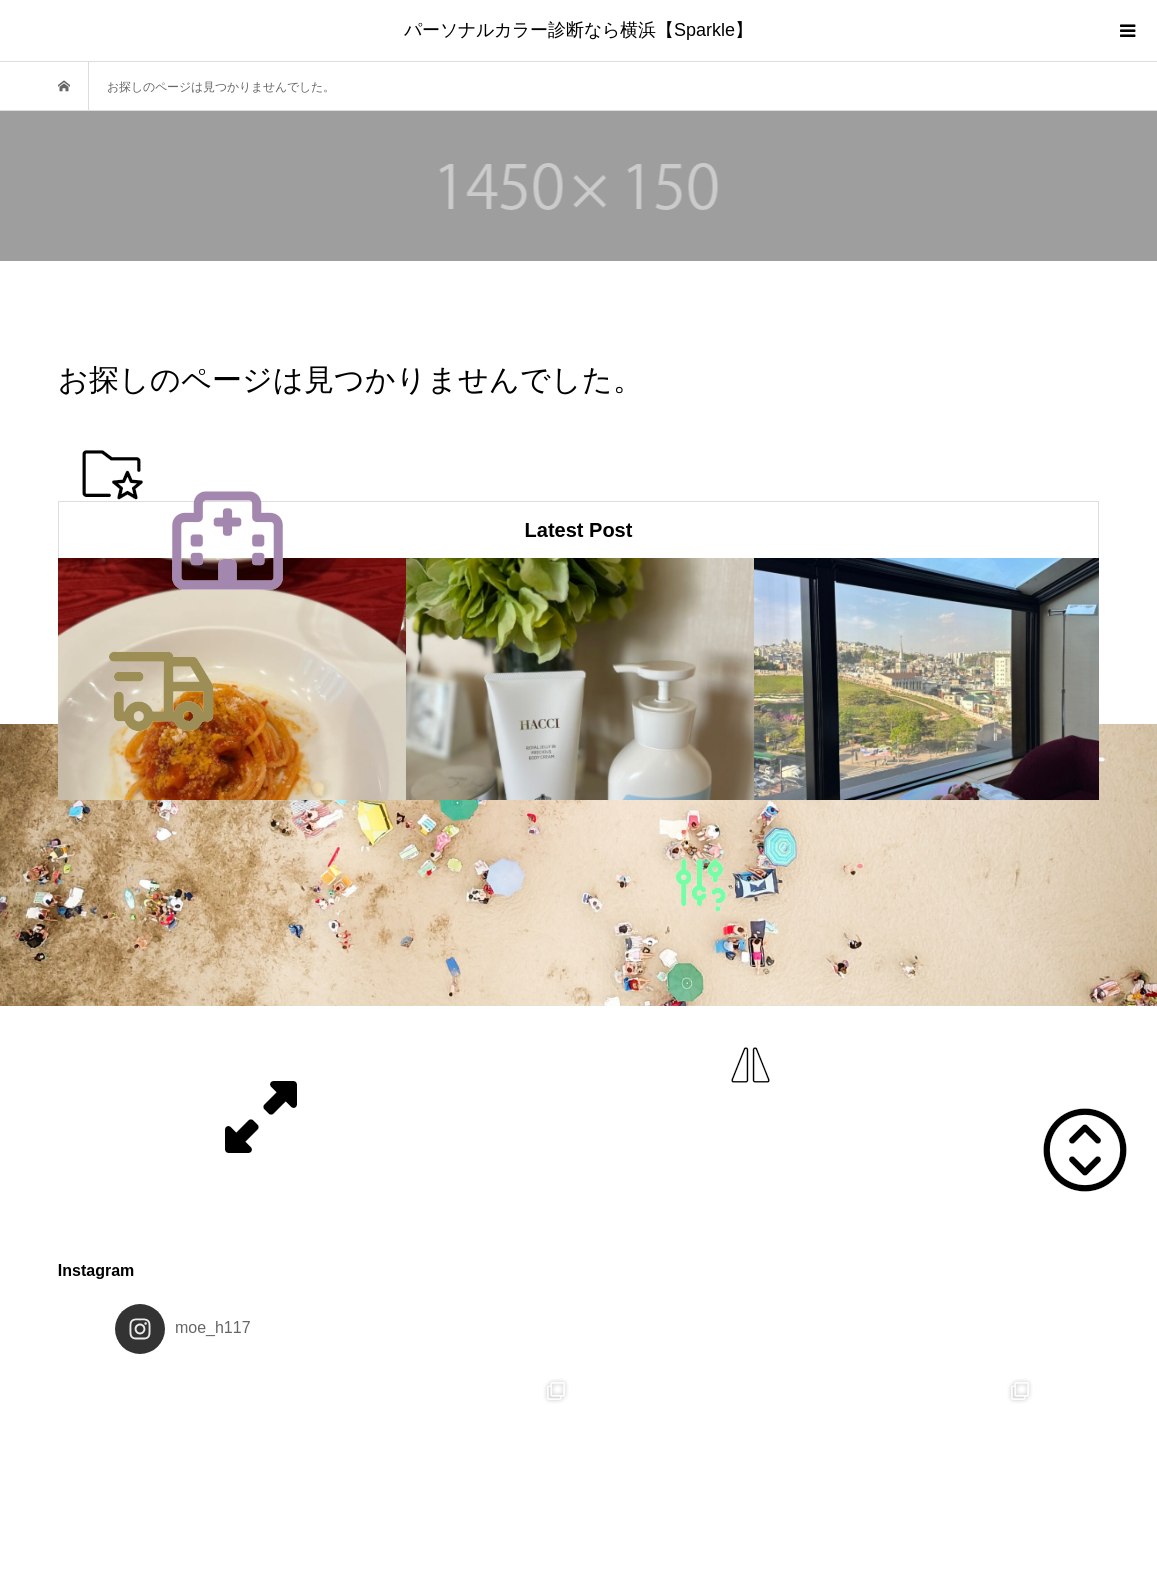  I want to click on view nearby hospitals or medical facilities, so click(227, 540).